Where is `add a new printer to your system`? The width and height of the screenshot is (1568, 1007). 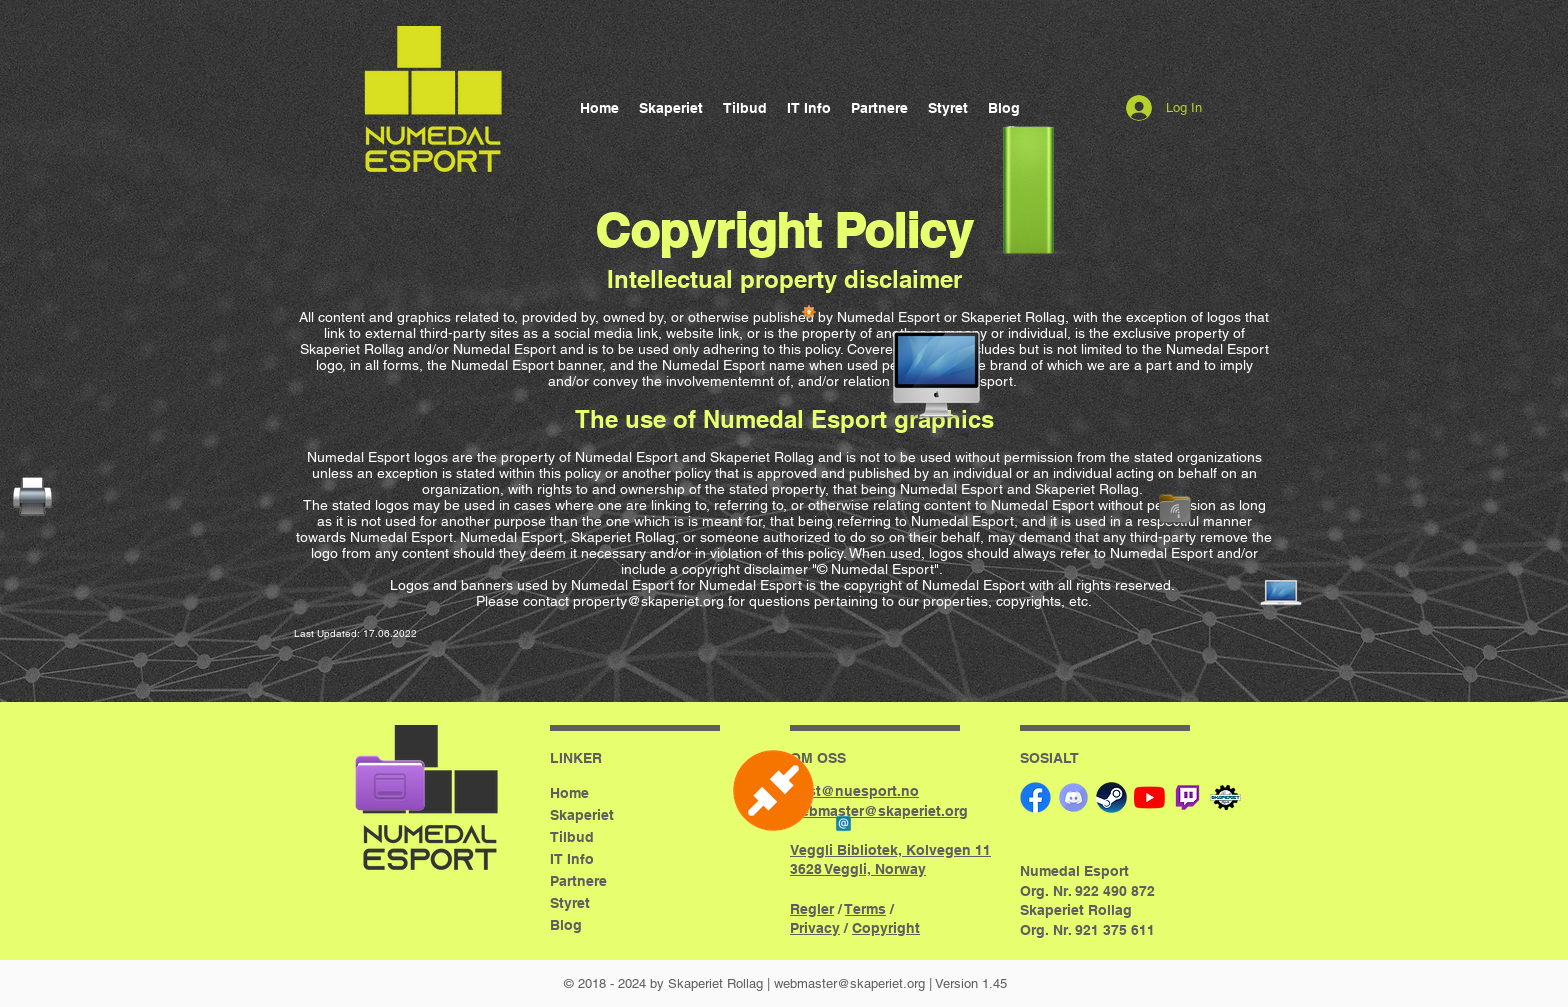 add a new printer to your system is located at coordinates (32, 496).